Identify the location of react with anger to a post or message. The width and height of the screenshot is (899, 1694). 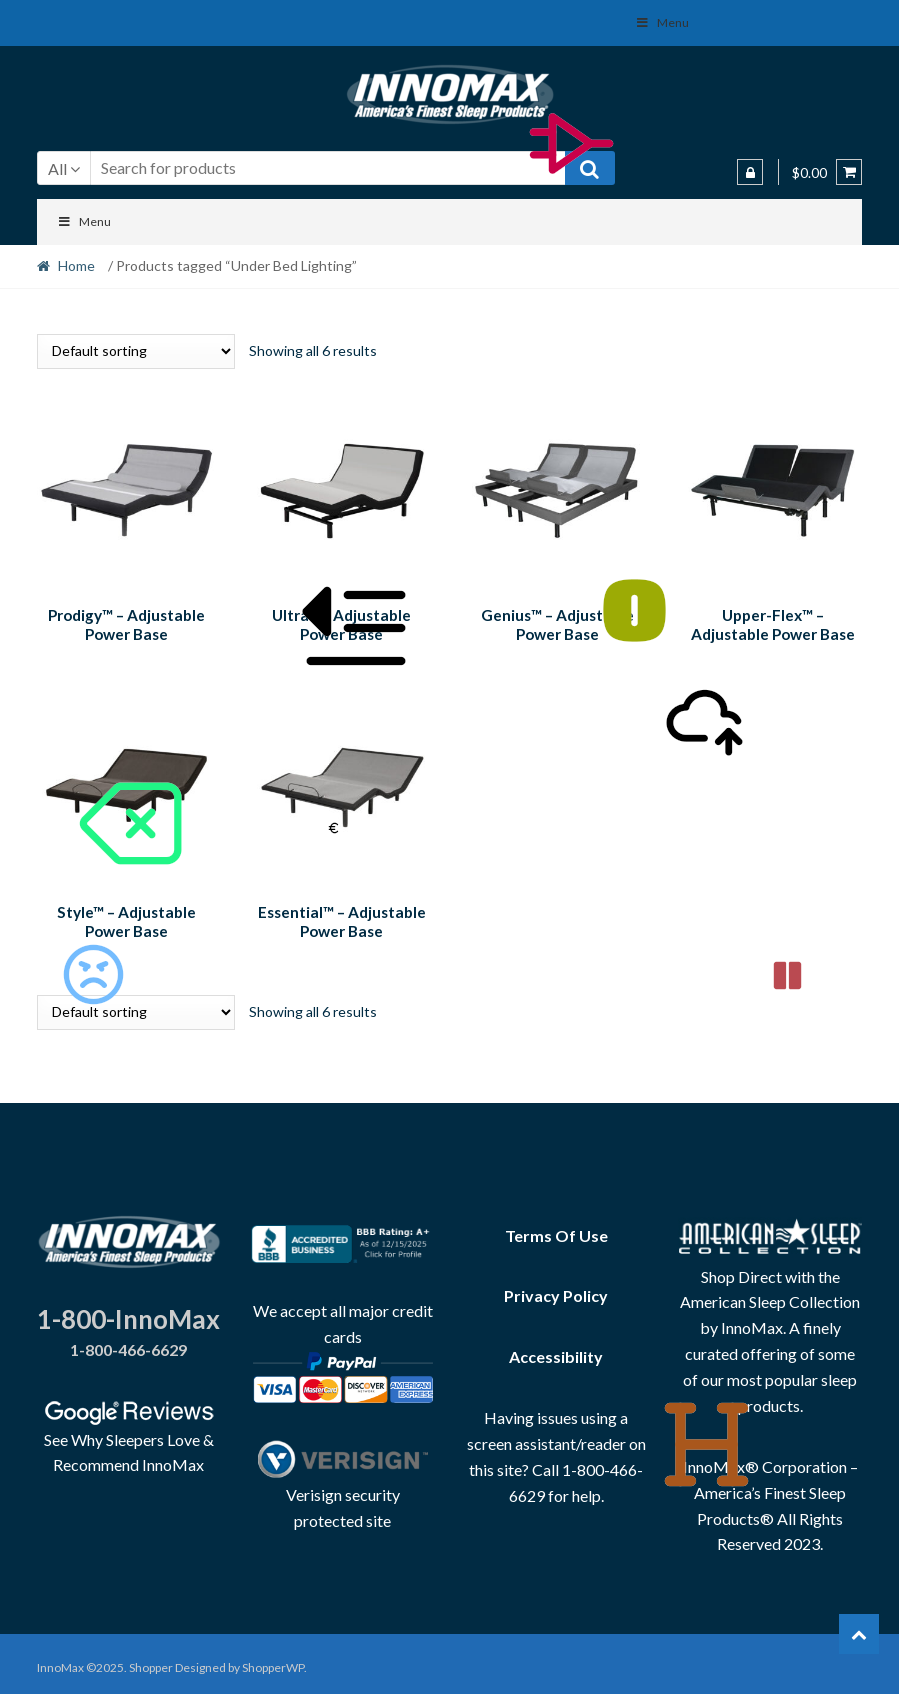
(93, 974).